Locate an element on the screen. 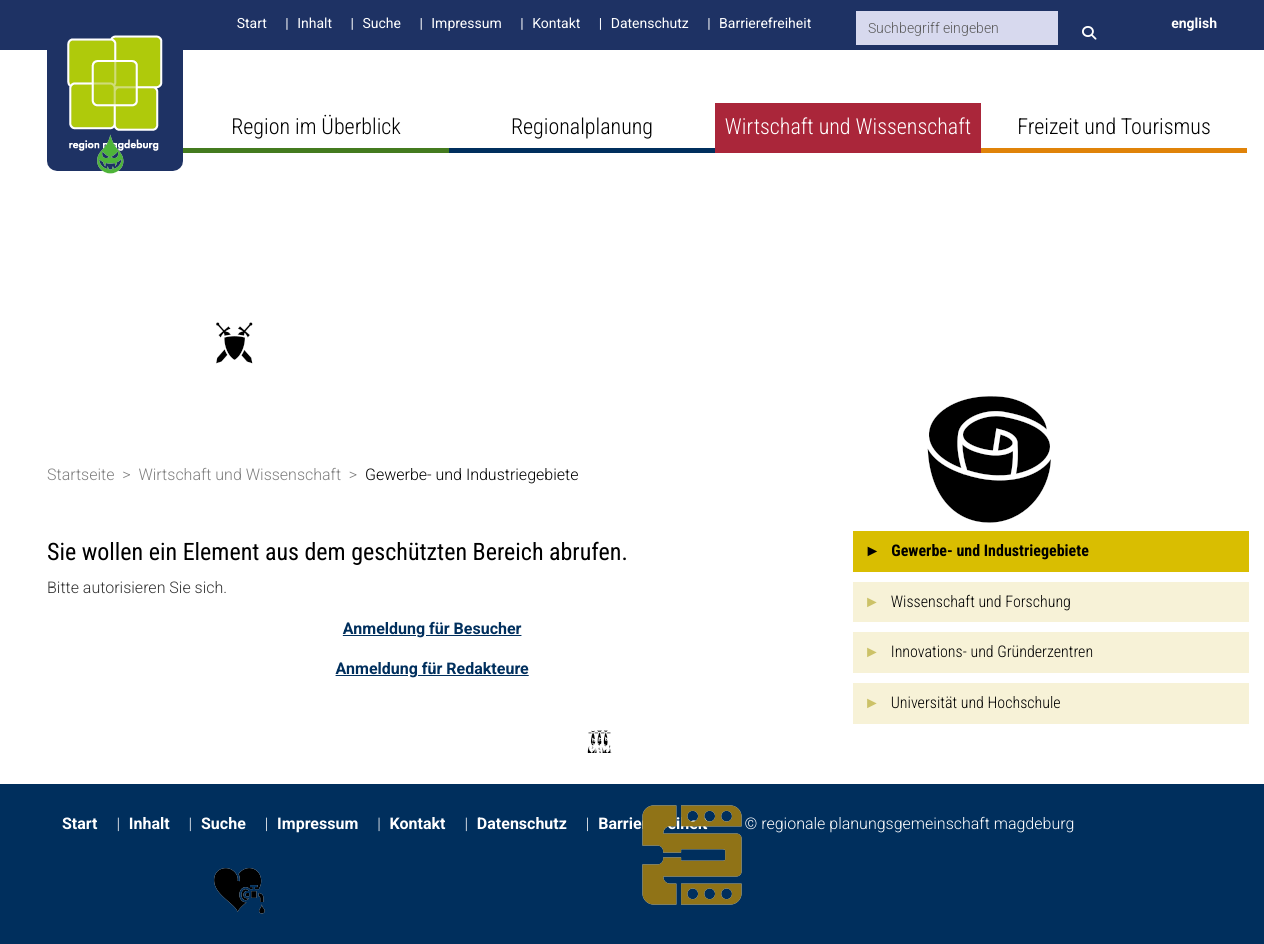 This screenshot has width=1264, height=944. indicates poison or toxic status effect is located at coordinates (110, 154).